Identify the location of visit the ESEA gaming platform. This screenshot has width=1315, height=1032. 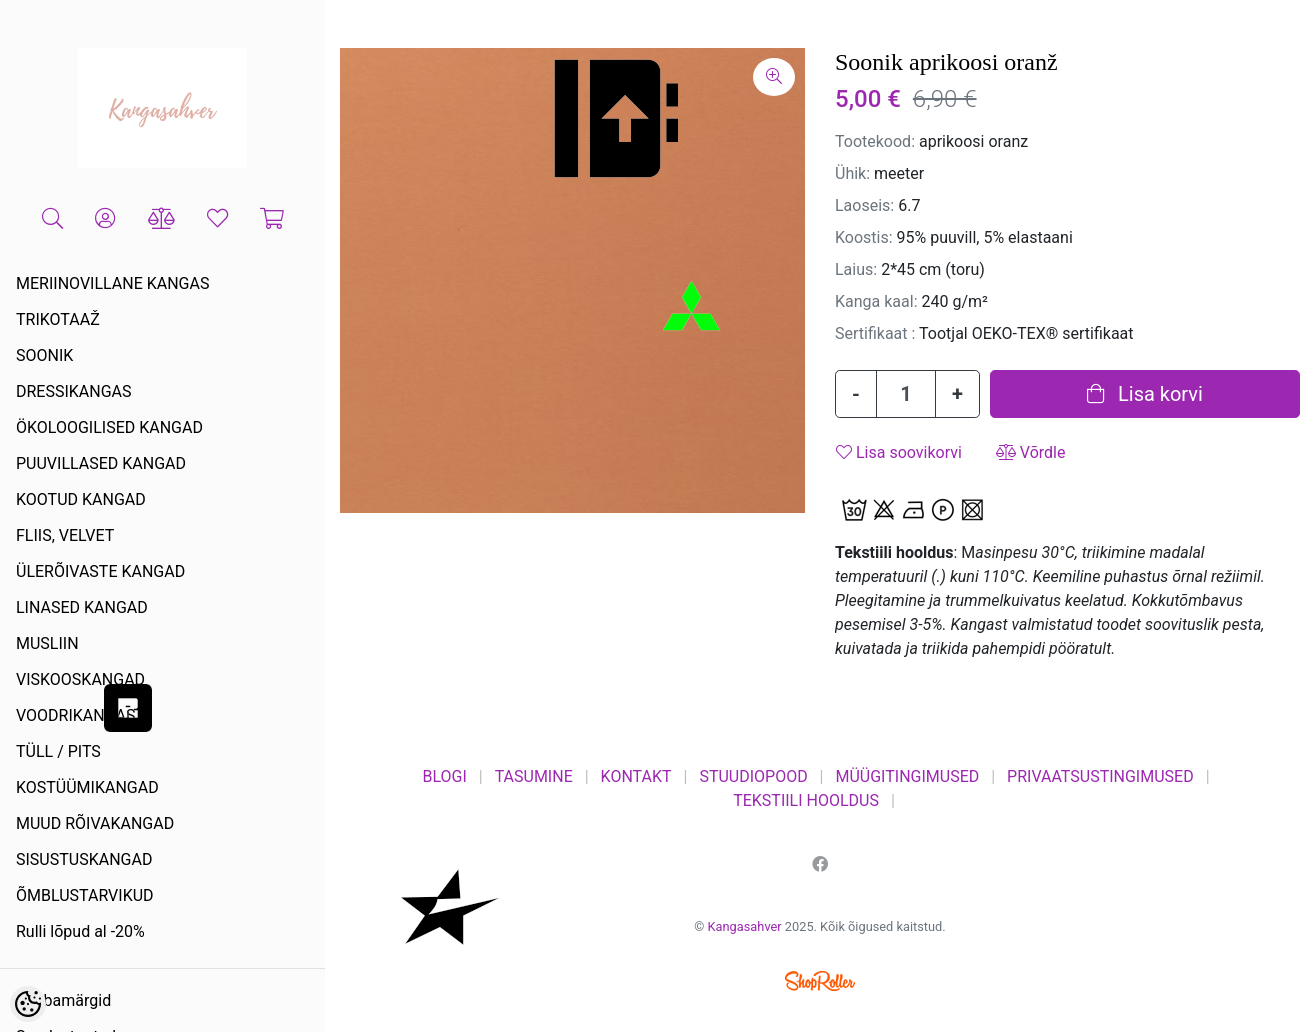
(450, 907).